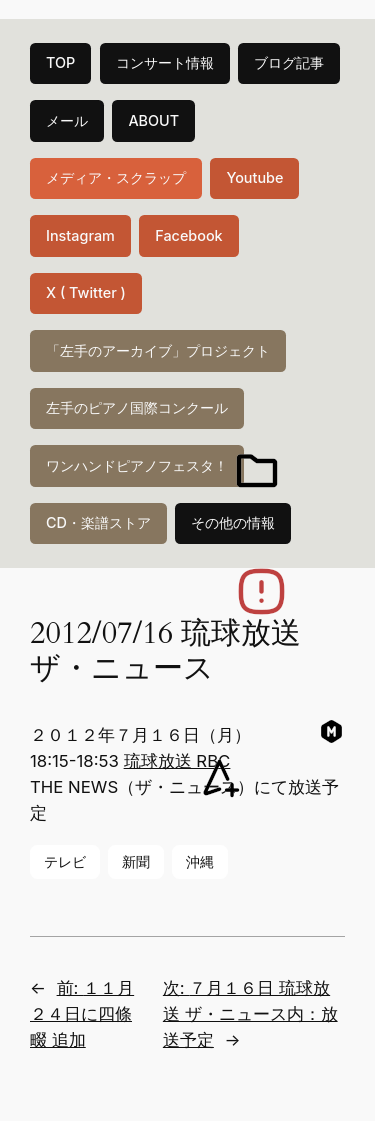  Describe the element at coordinates (261, 591) in the screenshot. I see `view important alert or warning` at that location.